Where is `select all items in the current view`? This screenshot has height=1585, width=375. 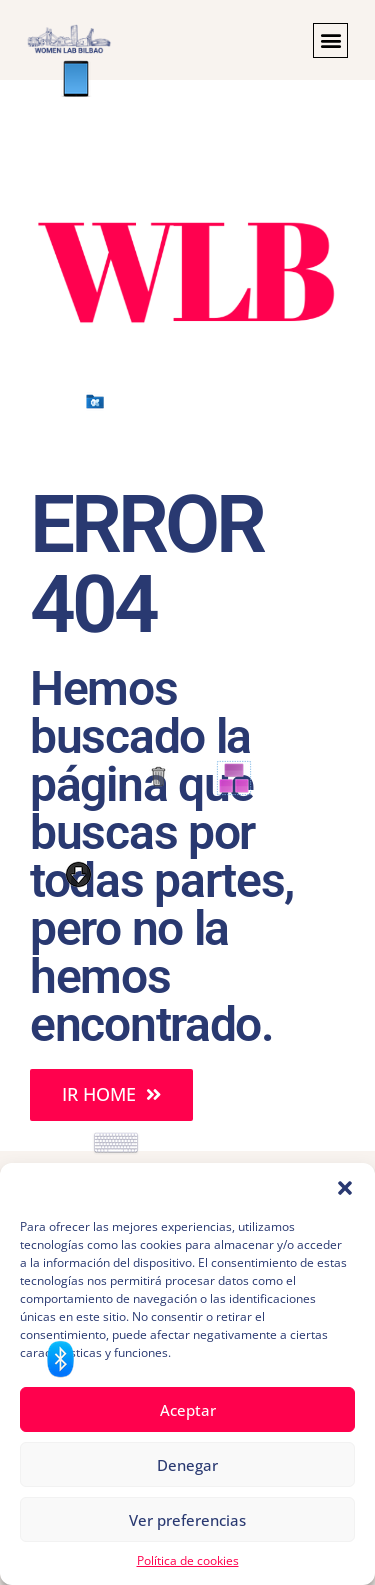 select all items in the current view is located at coordinates (234, 778).